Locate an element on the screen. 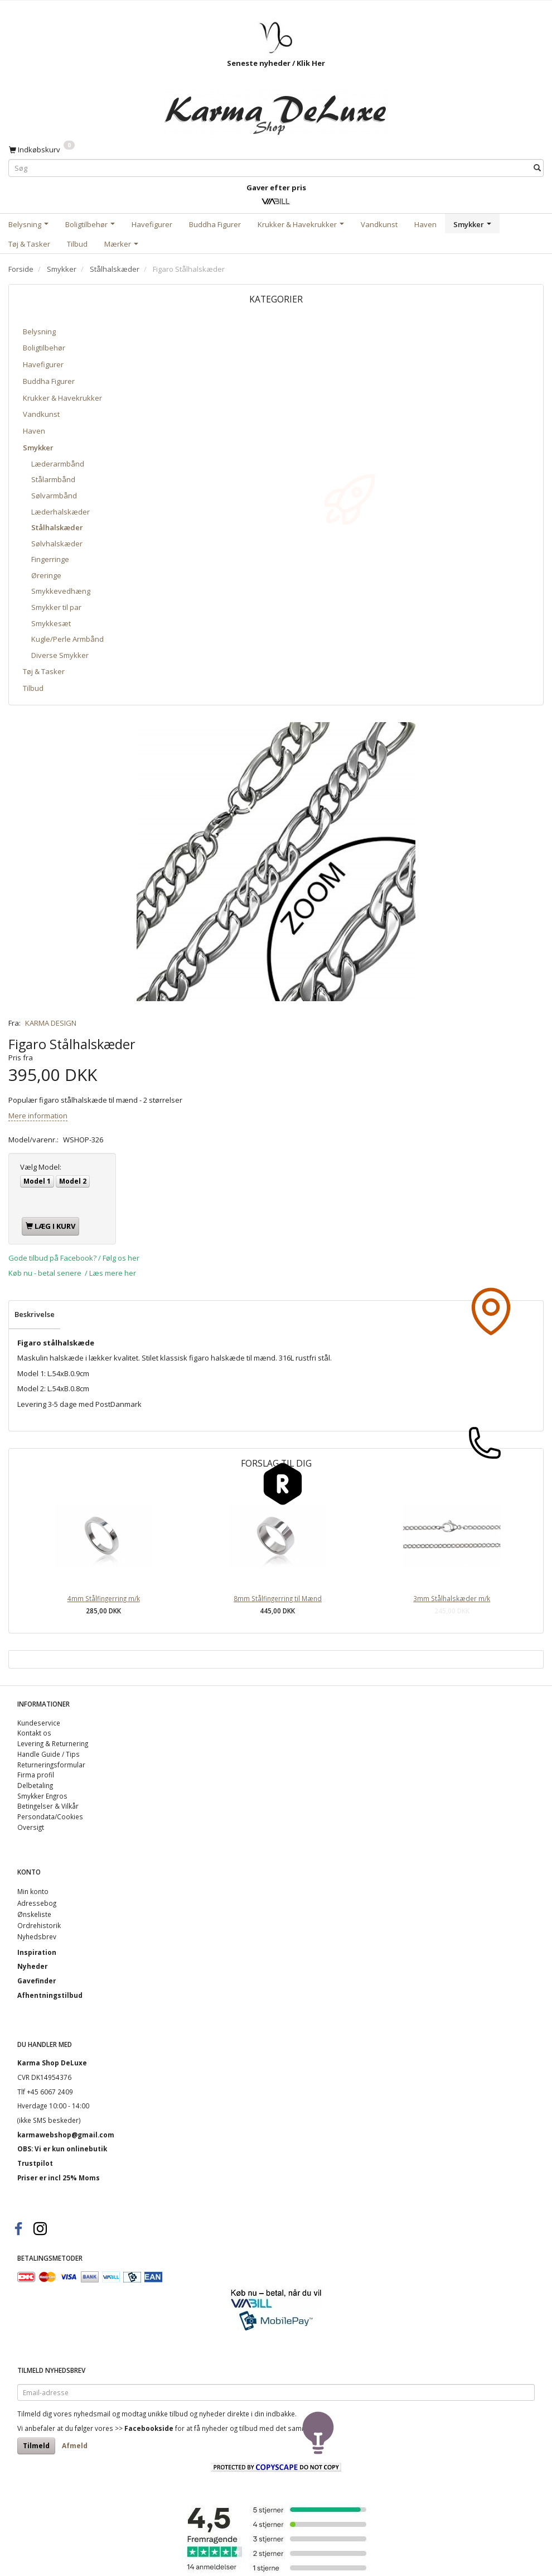 The image size is (552, 2576). make a phone call is located at coordinates (485, 1443).